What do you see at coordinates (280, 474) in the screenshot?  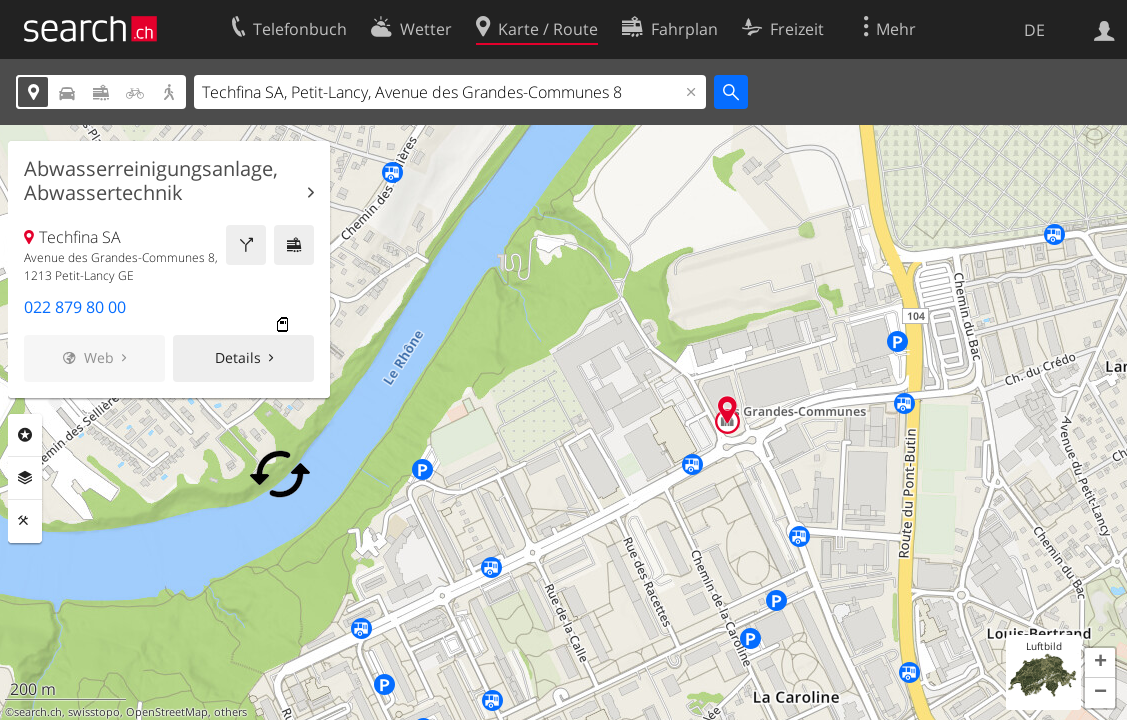 I see `refresh or reload content` at bounding box center [280, 474].